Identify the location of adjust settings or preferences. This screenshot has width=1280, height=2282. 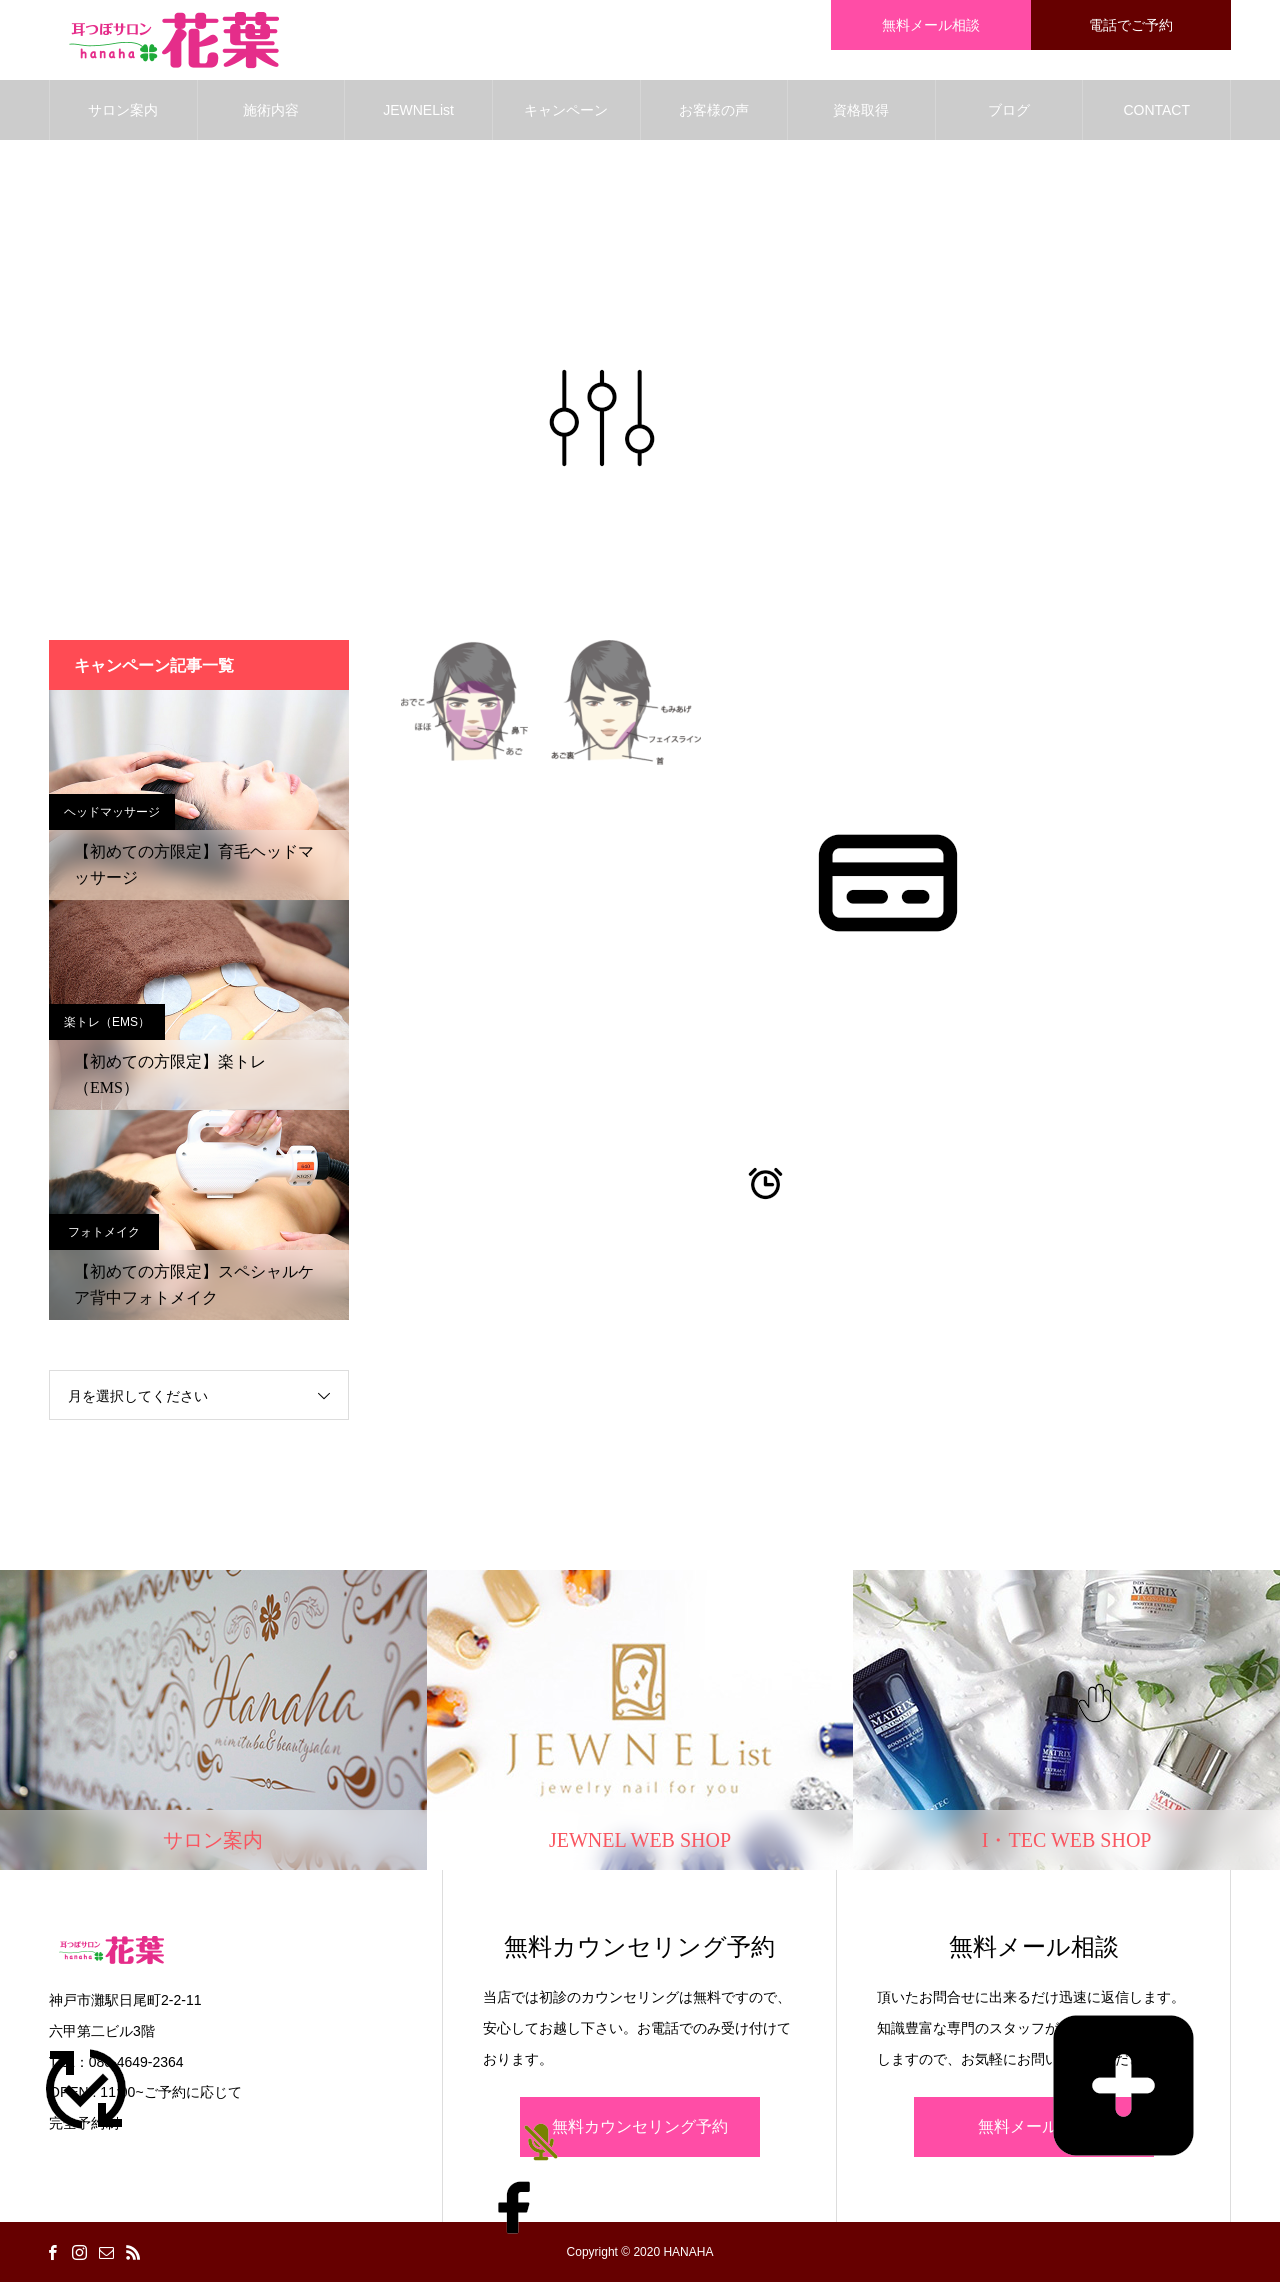
(602, 418).